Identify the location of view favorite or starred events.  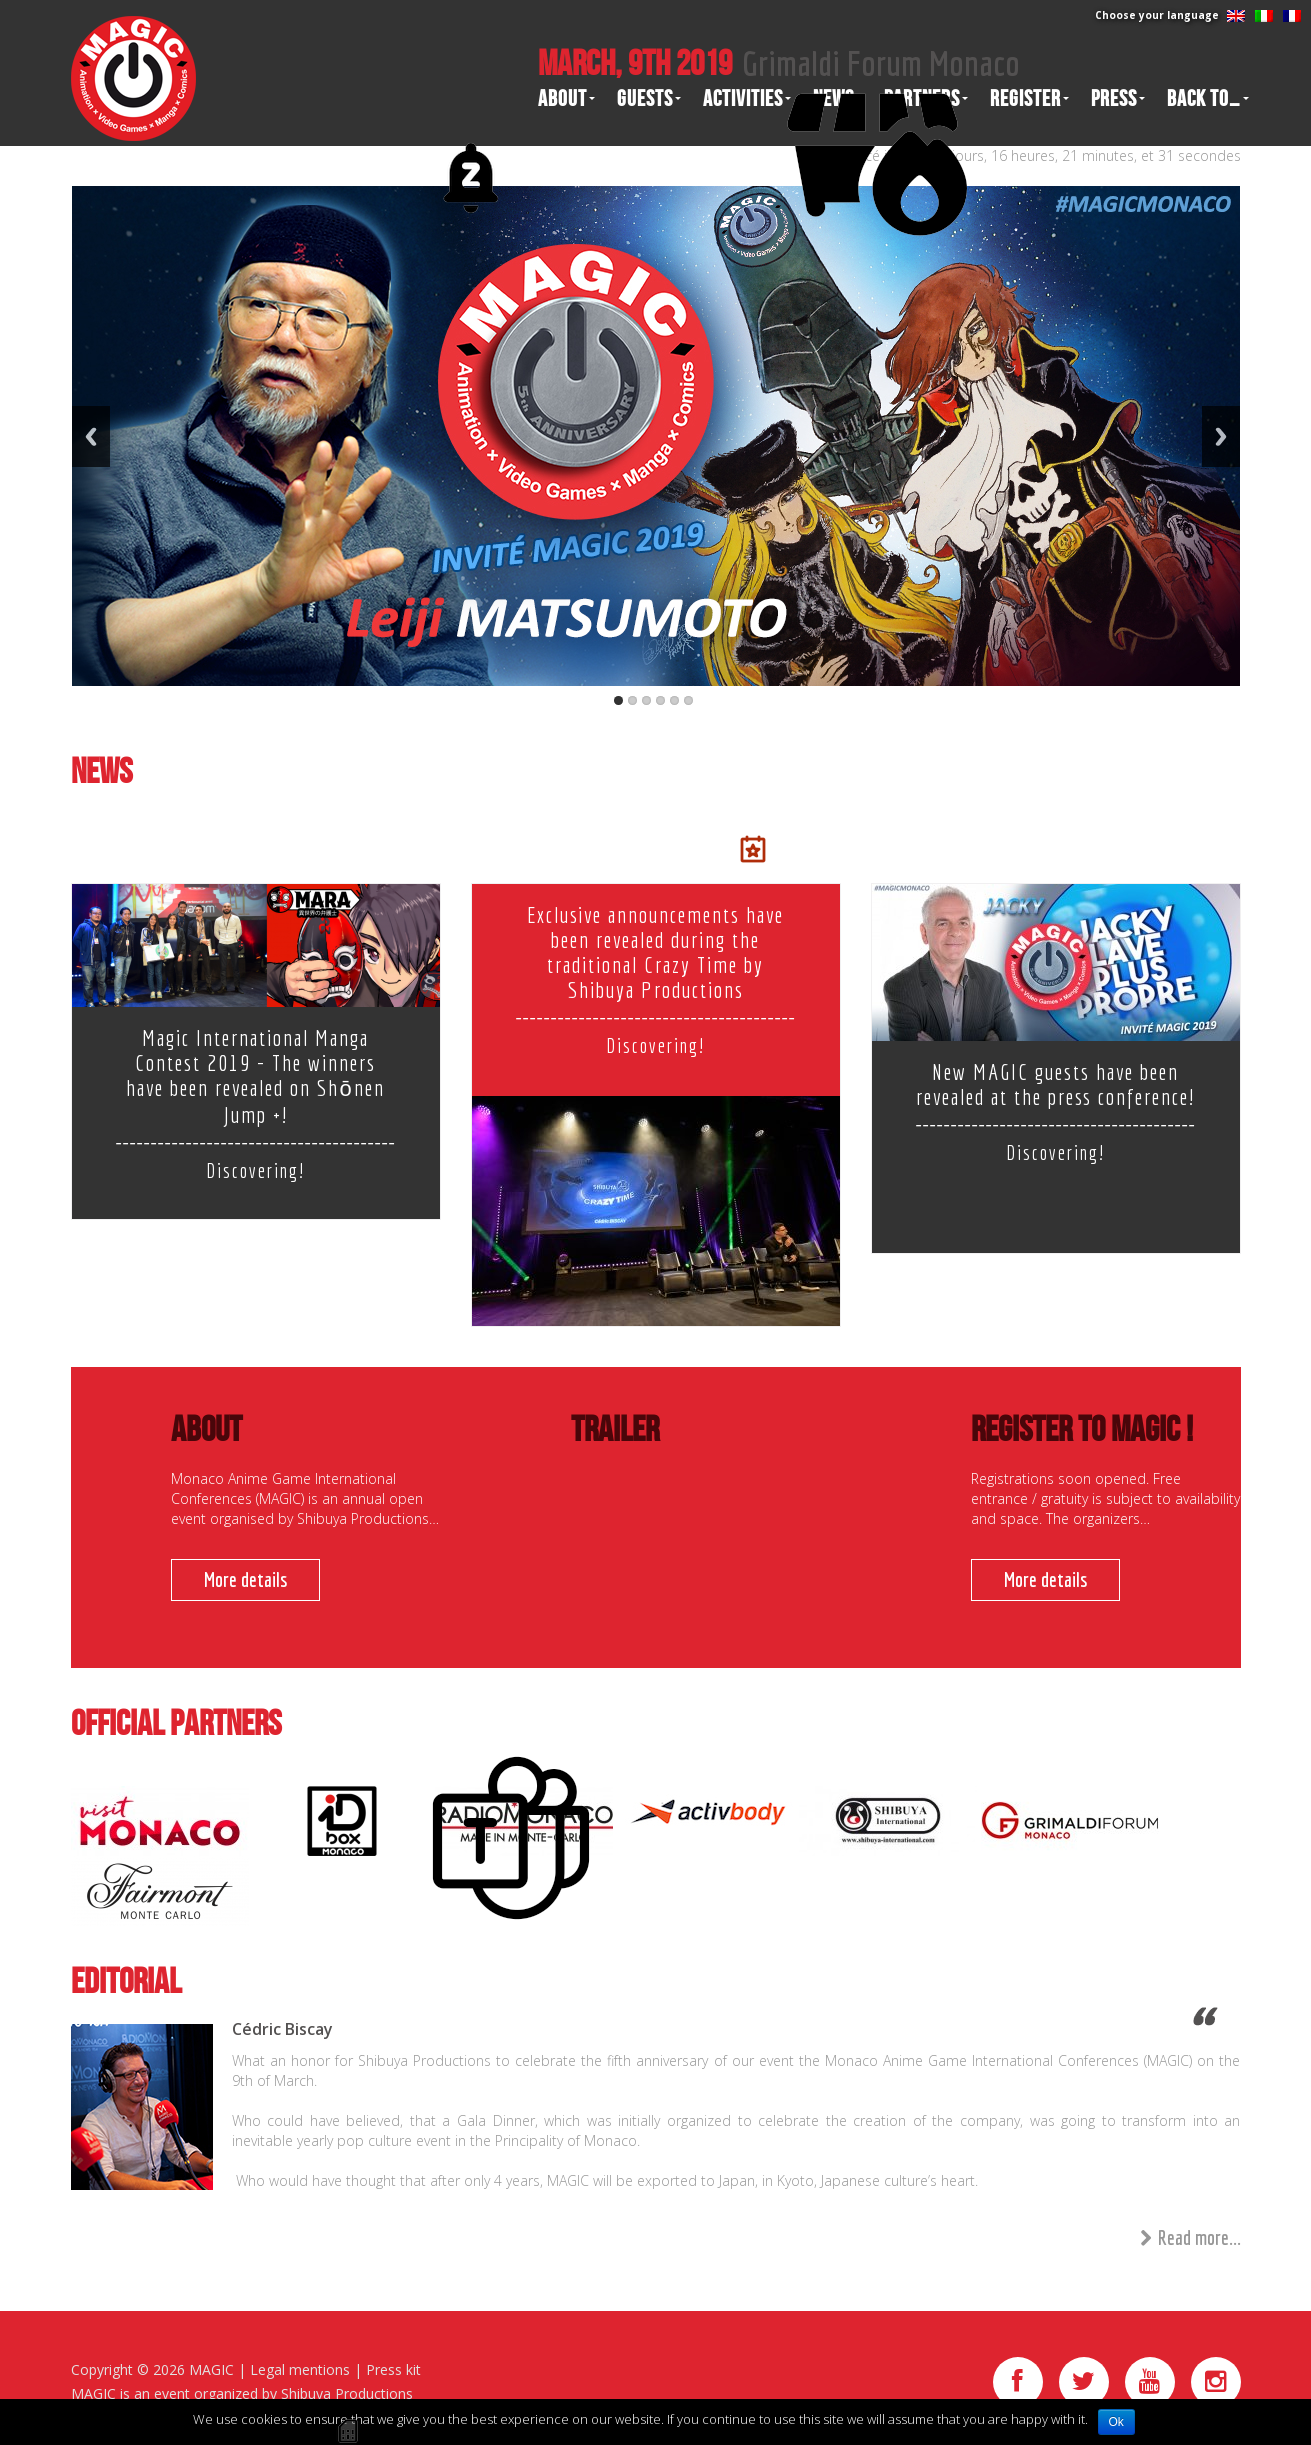
(753, 850).